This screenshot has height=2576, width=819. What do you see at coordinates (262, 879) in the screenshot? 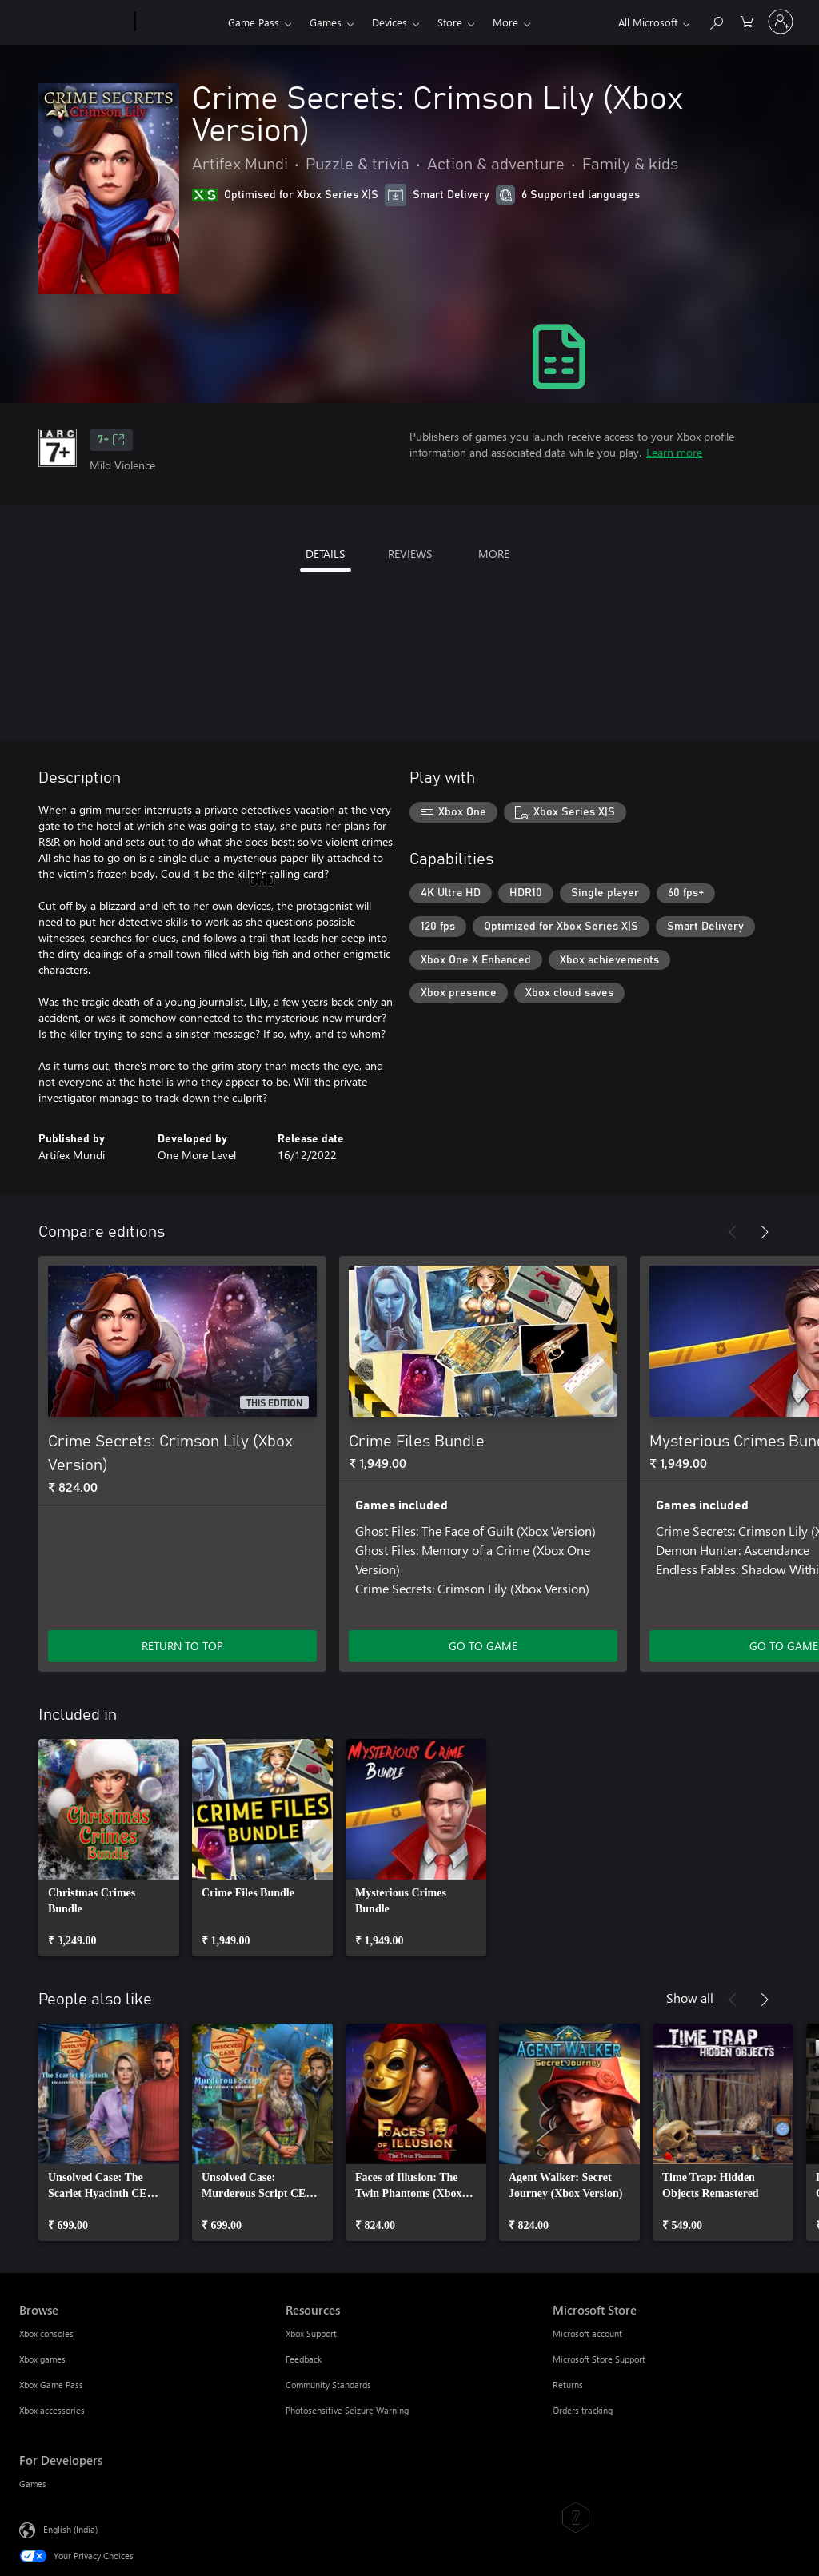
I see `indicates ultra high definition video quality` at bounding box center [262, 879].